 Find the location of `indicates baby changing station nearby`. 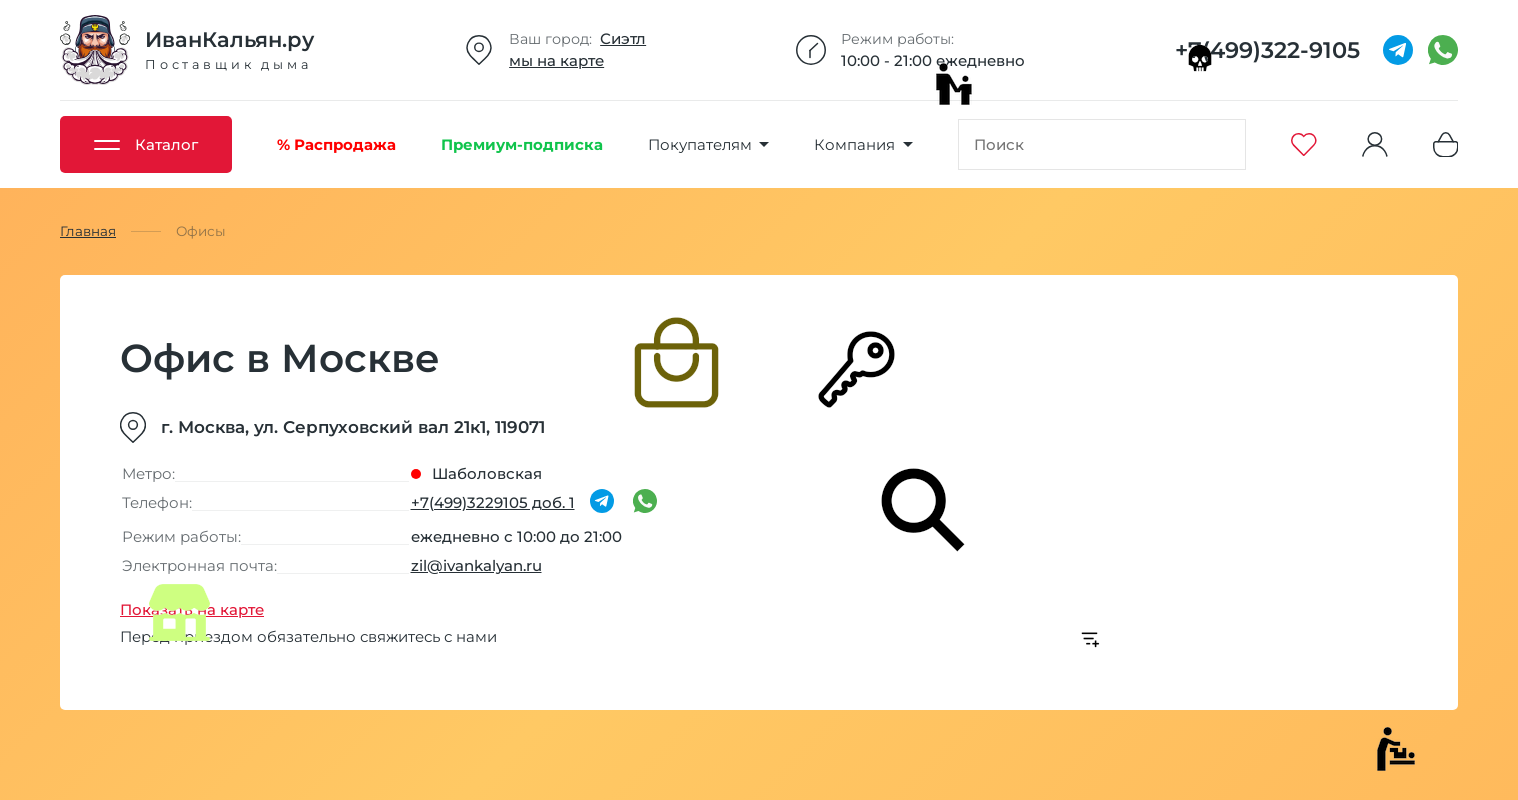

indicates baby changing station nearby is located at coordinates (1396, 750).